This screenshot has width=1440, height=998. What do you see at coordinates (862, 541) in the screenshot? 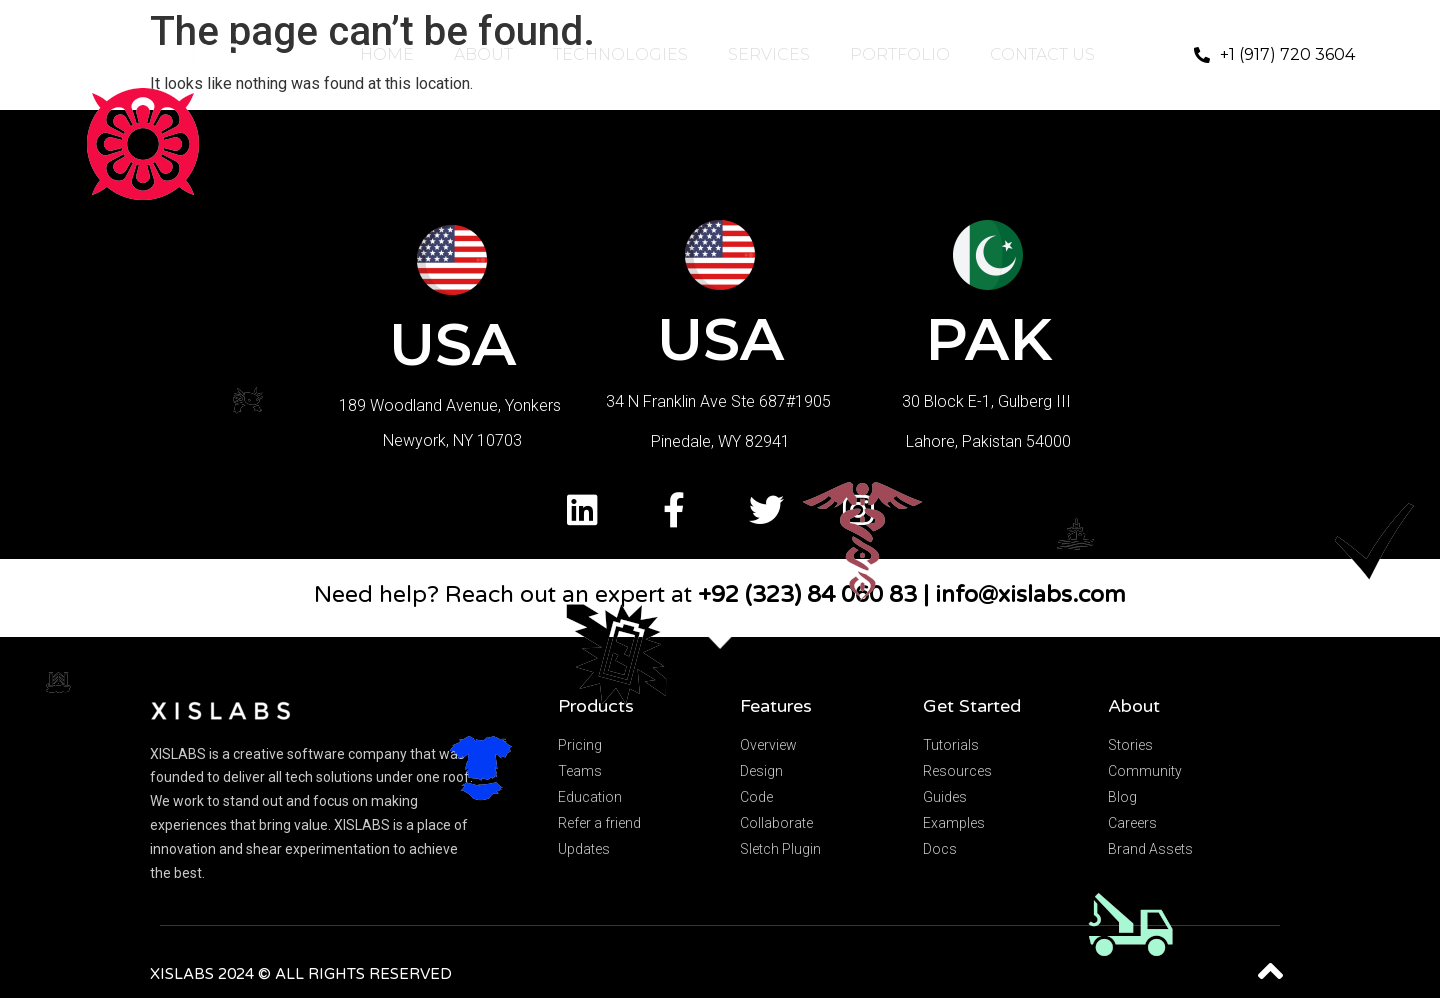
I see `access health or medical features` at bounding box center [862, 541].